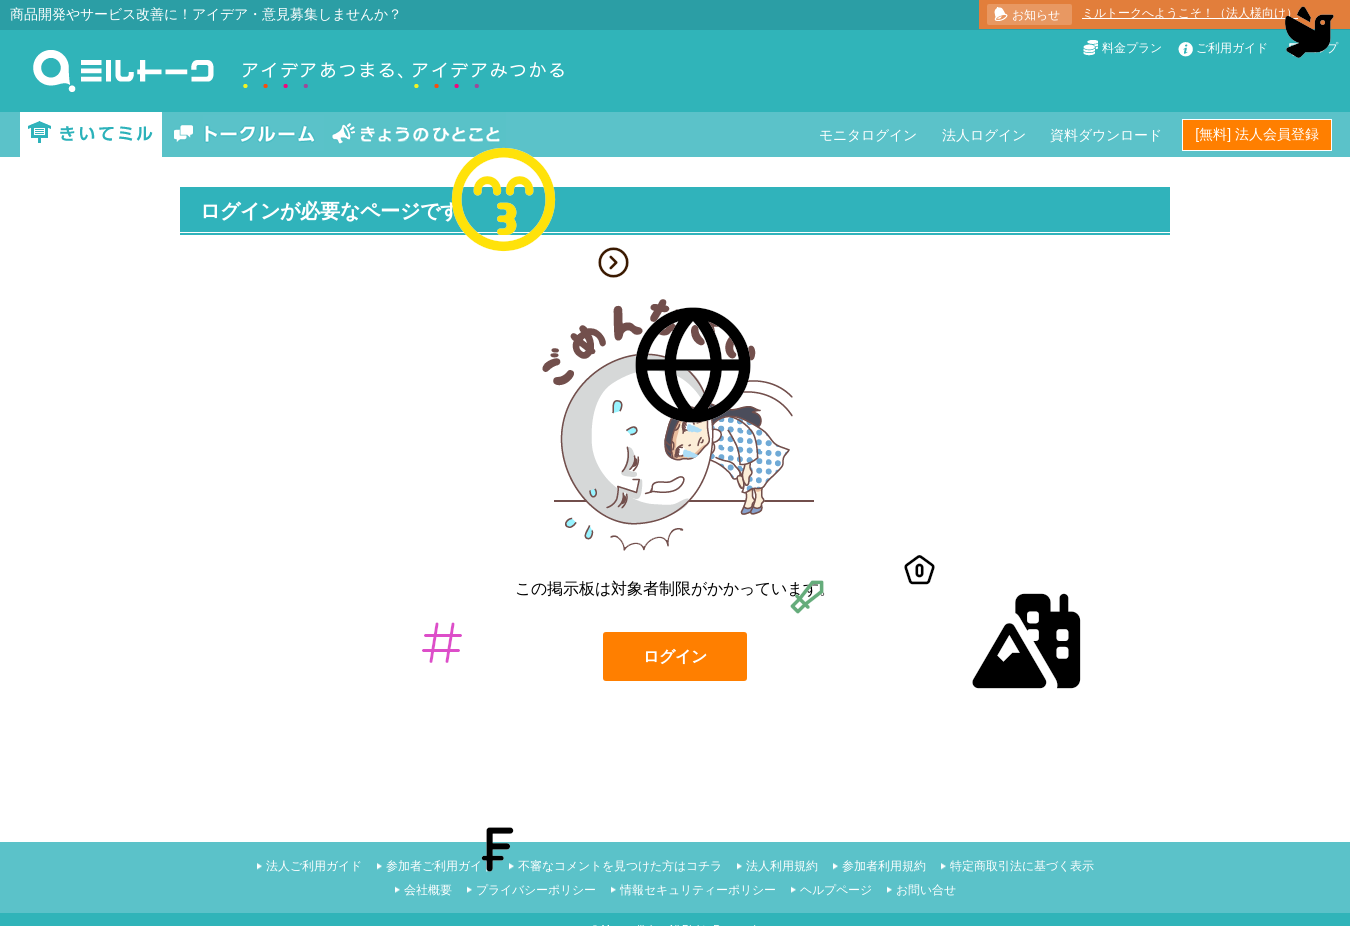 The height and width of the screenshot is (926, 1350). I want to click on explore outdoor and urban destinations, so click(1027, 641).